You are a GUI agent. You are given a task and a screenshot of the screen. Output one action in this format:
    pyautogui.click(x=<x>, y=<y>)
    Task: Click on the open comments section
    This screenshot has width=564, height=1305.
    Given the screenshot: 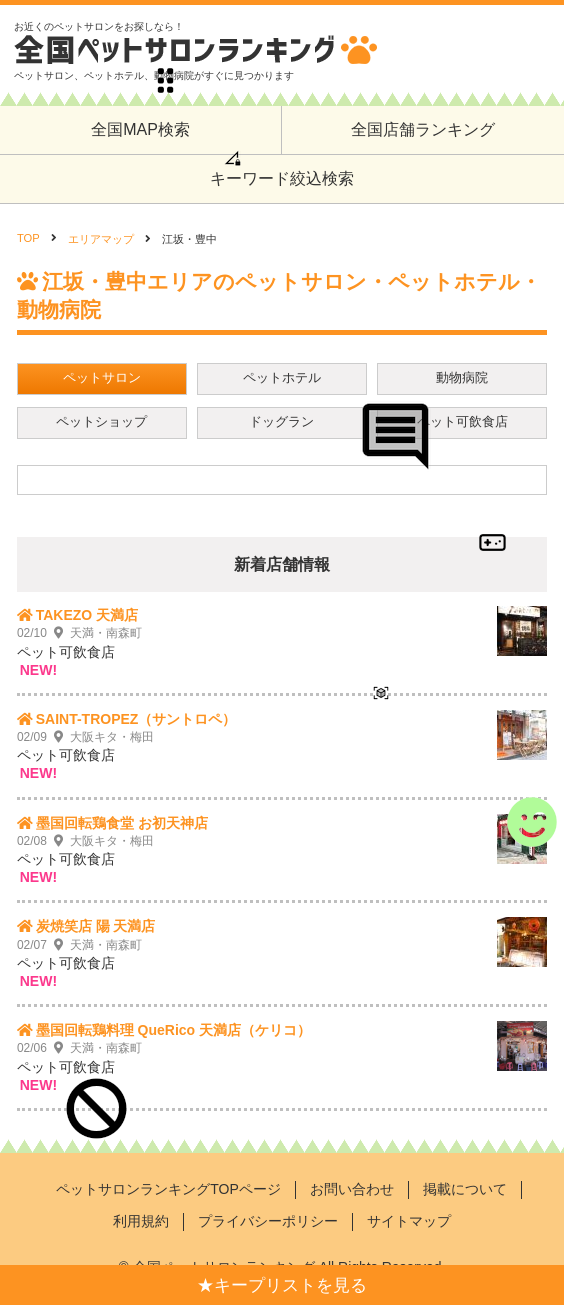 What is the action you would take?
    pyautogui.click(x=395, y=436)
    